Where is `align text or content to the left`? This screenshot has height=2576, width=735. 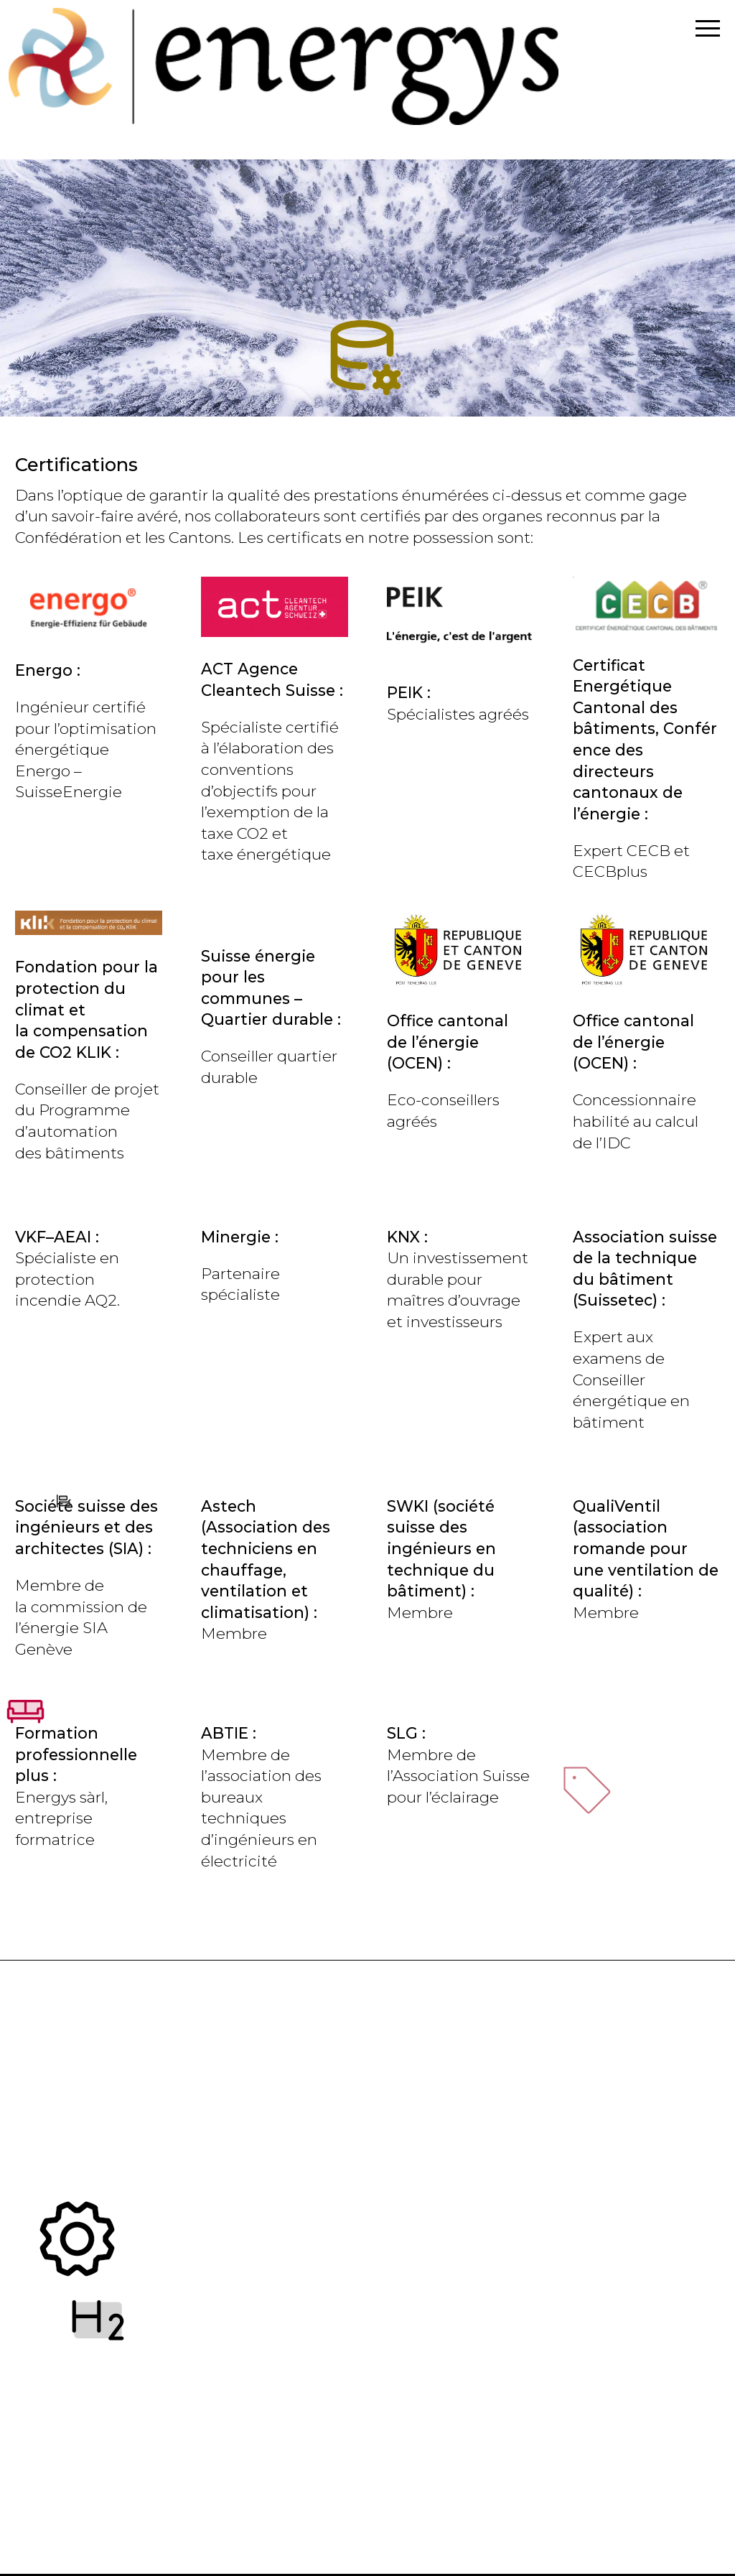 align text or content to the left is located at coordinates (63, 1501).